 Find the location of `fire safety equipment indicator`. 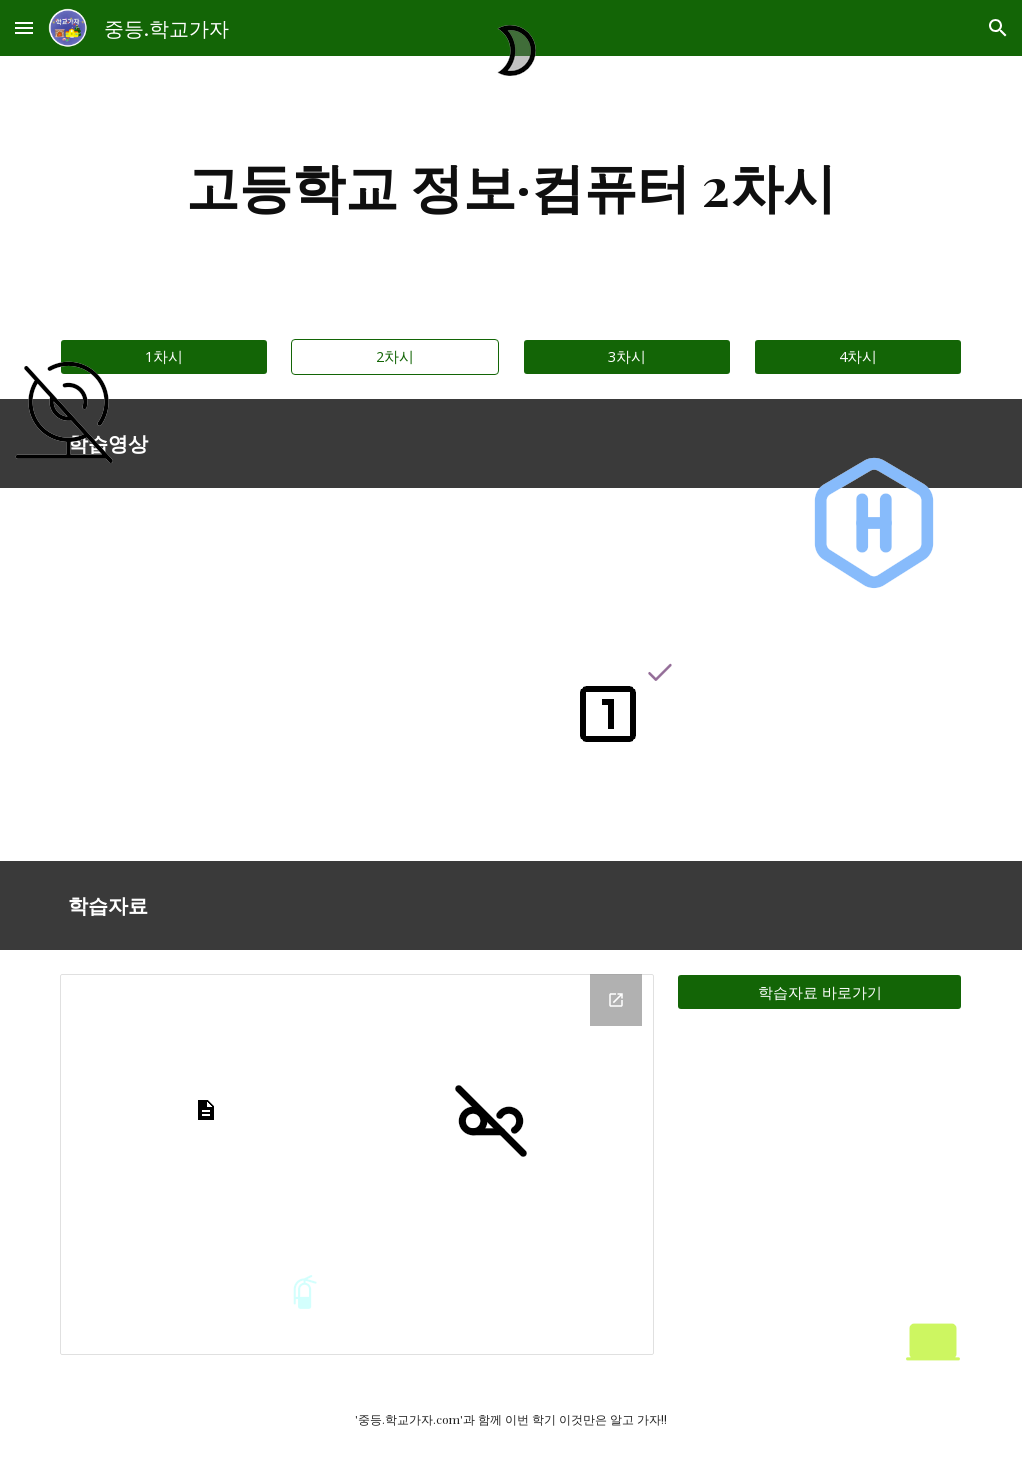

fire safety equipment indicator is located at coordinates (303, 1292).